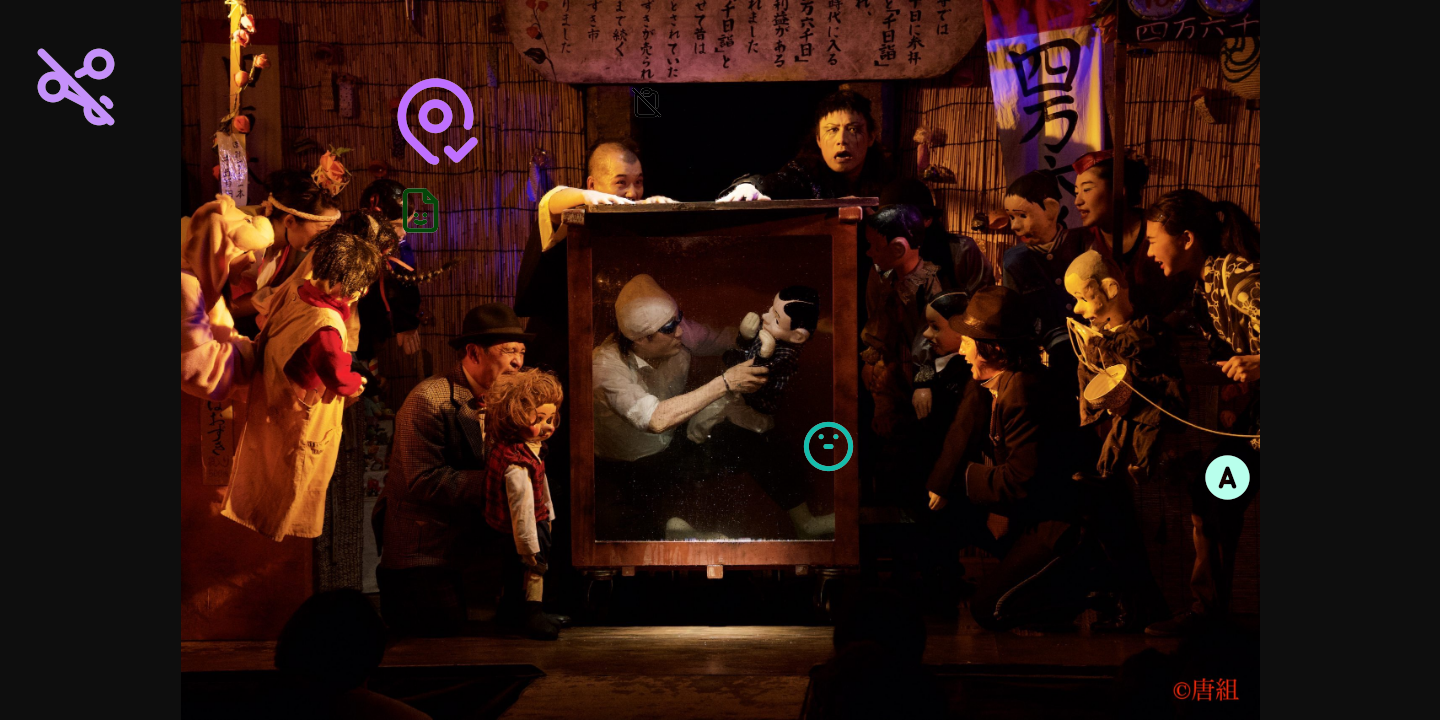 This screenshot has height=720, width=1440. What do you see at coordinates (828, 446) in the screenshot?
I see `indicates looking up or searching for information` at bounding box center [828, 446].